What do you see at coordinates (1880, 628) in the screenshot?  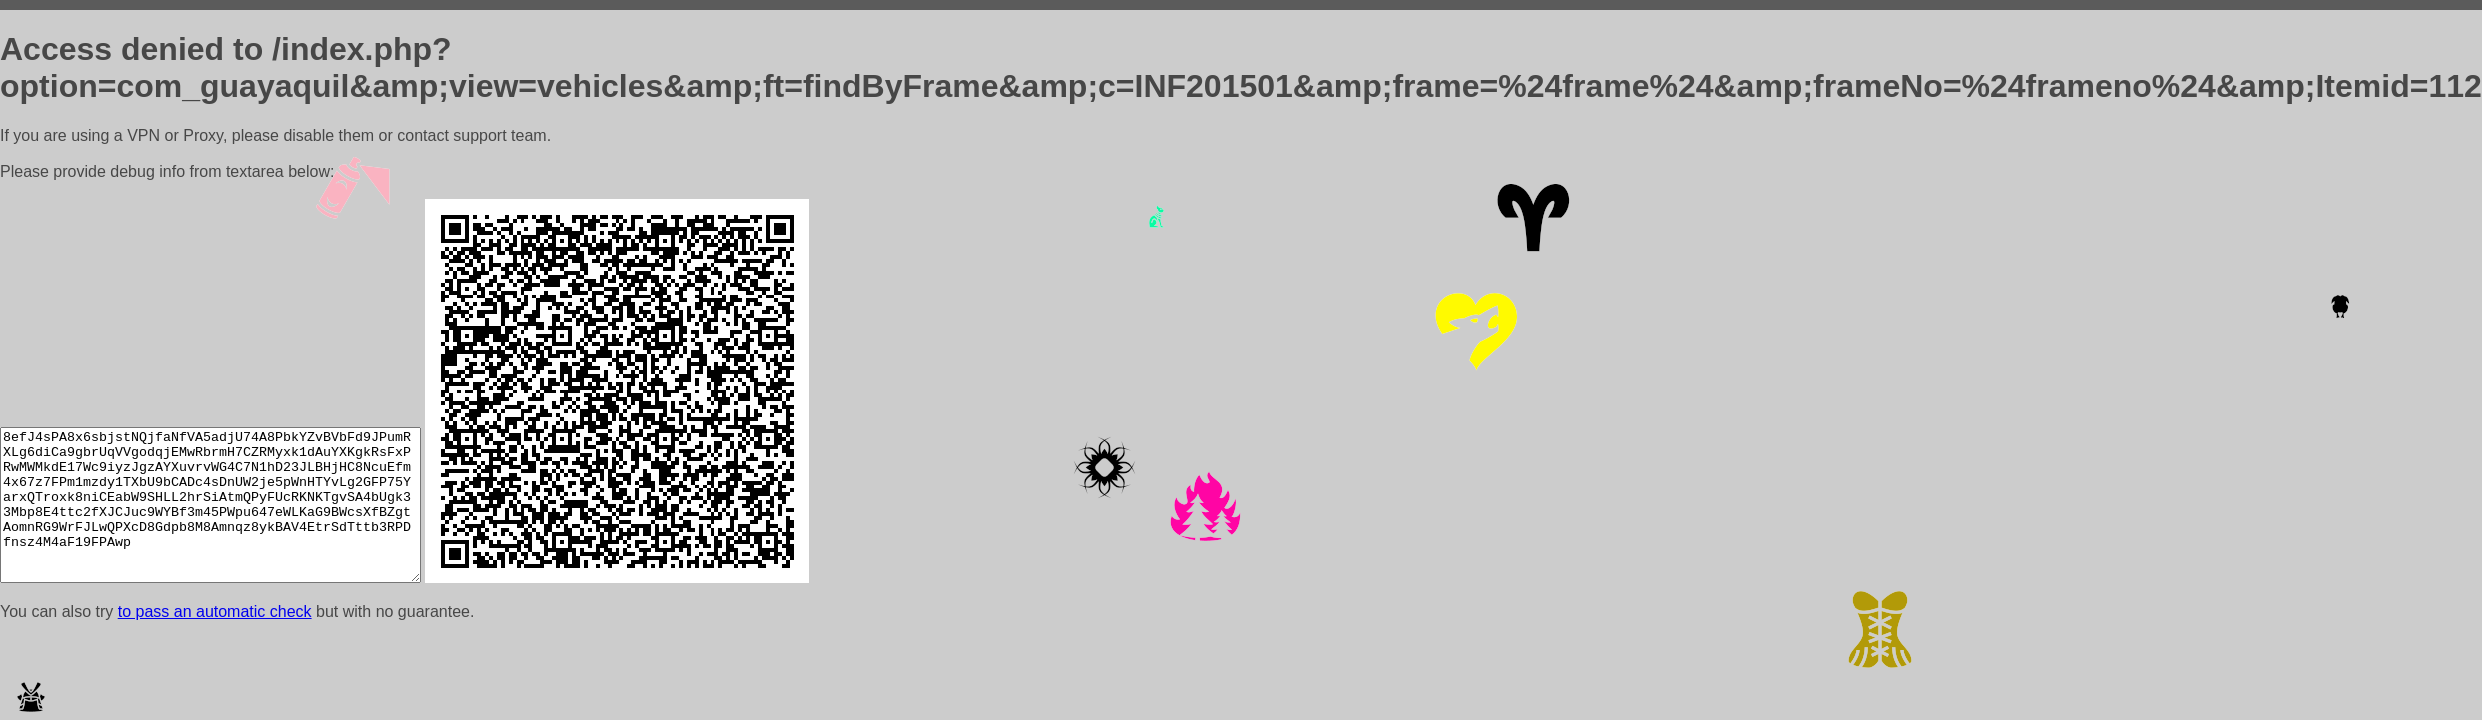 I see `select corset clothing item in game inventory` at bounding box center [1880, 628].